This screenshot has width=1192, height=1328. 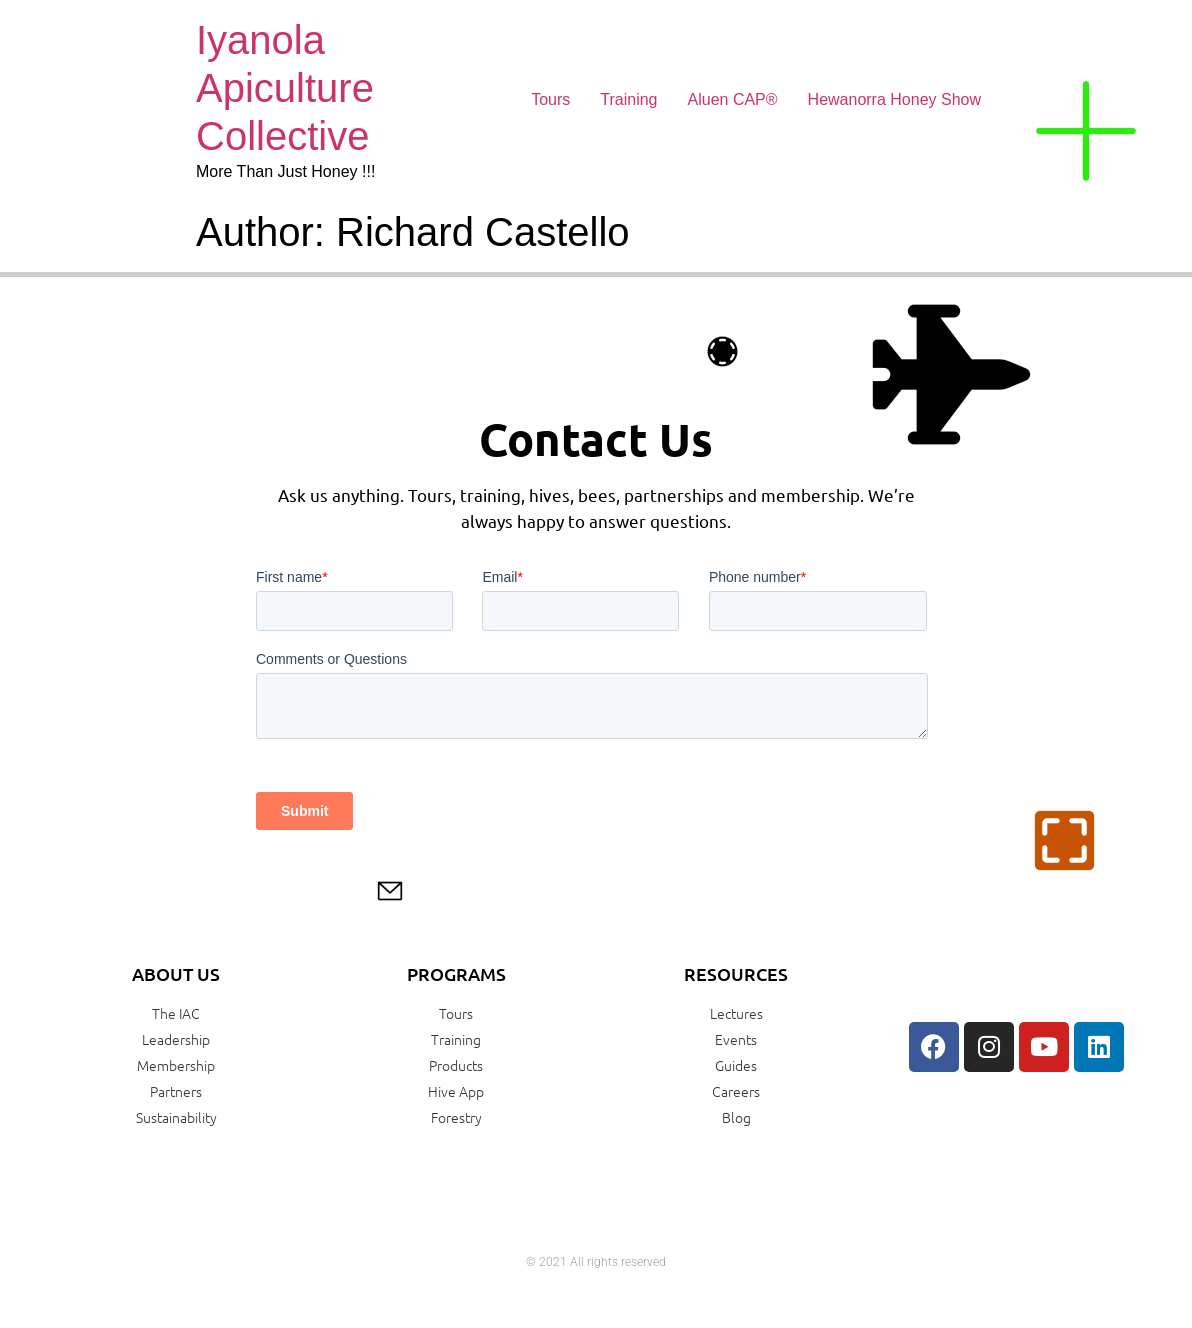 I want to click on select or crop an area, so click(x=1064, y=840).